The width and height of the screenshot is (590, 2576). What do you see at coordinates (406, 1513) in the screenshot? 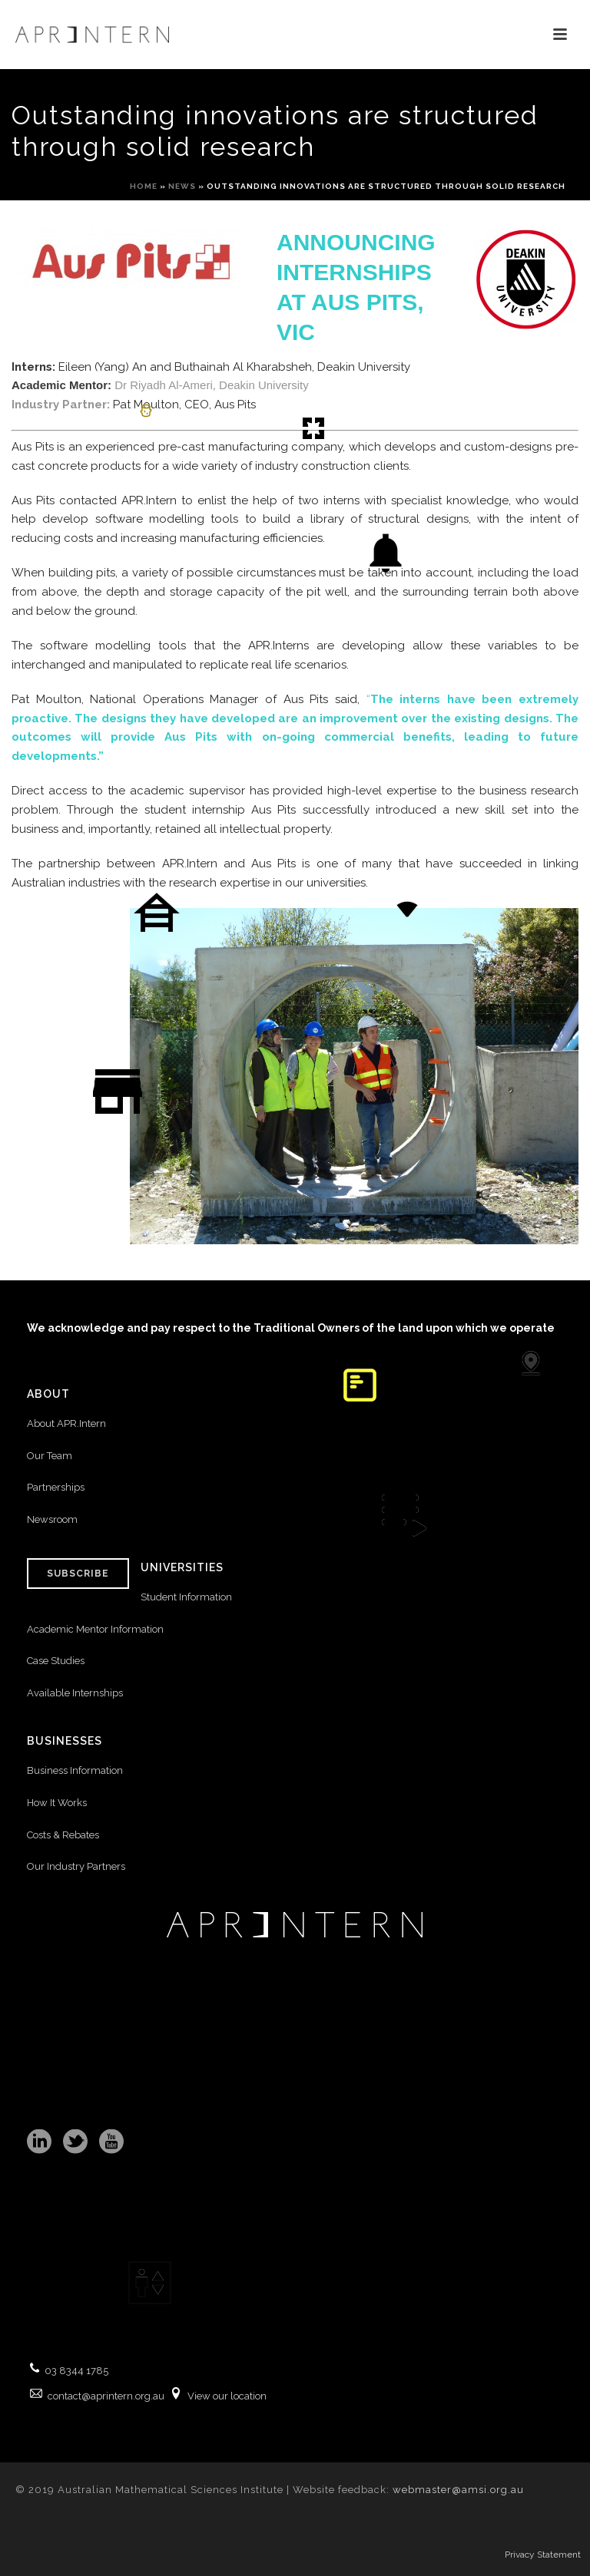
I see `play all items in a playlist` at bounding box center [406, 1513].